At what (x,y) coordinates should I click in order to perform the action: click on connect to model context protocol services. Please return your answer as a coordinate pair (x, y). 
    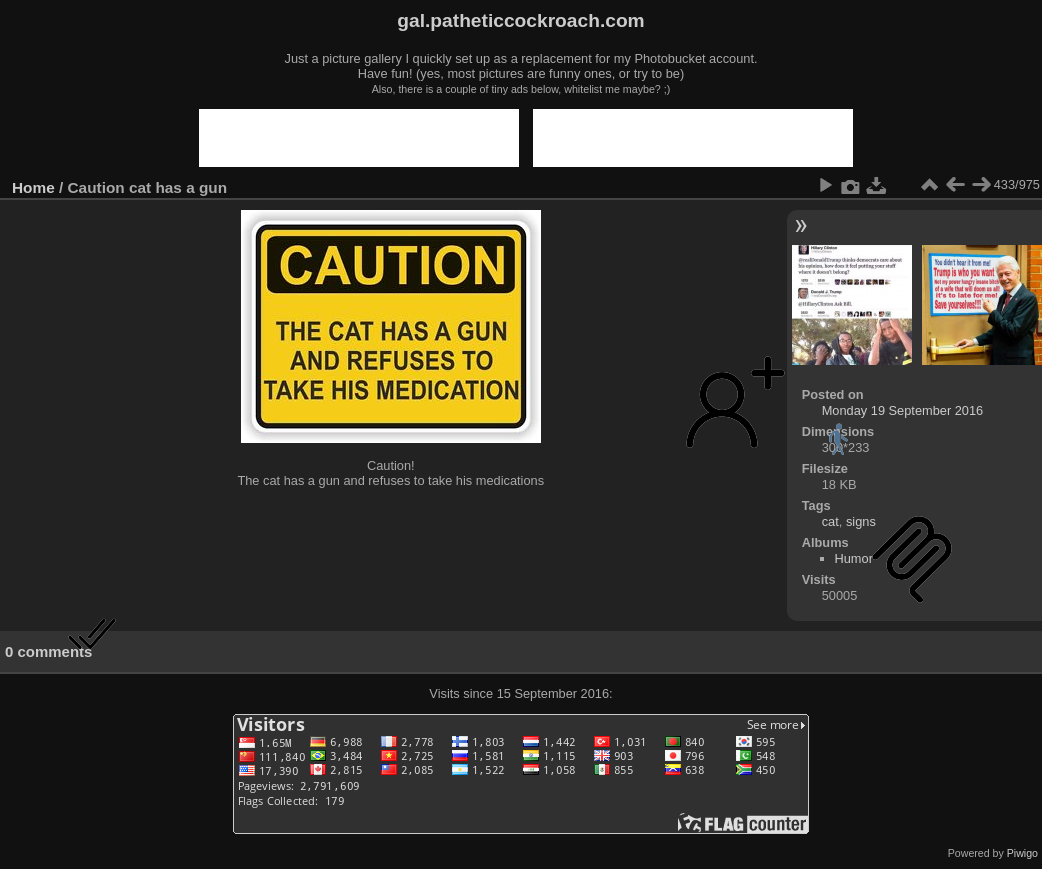
    Looking at the image, I should click on (912, 559).